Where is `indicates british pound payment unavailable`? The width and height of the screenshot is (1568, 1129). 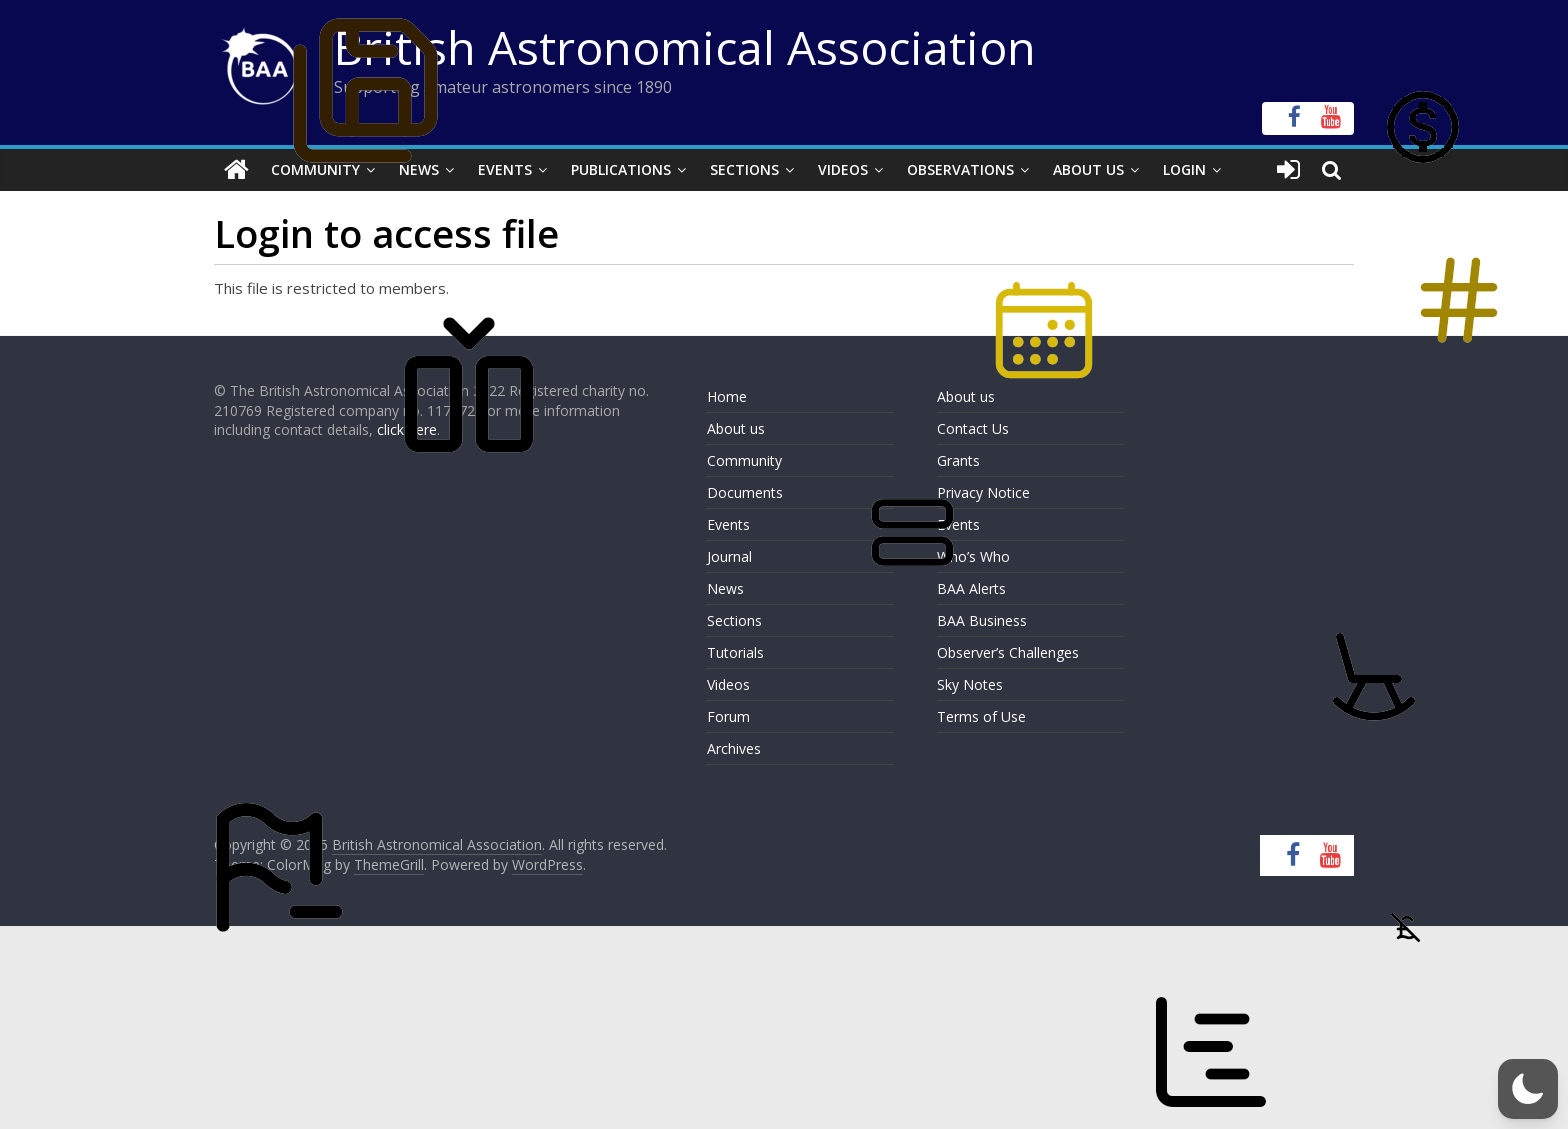
indicates british pound payment unavailable is located at coordinates (1405, 927).